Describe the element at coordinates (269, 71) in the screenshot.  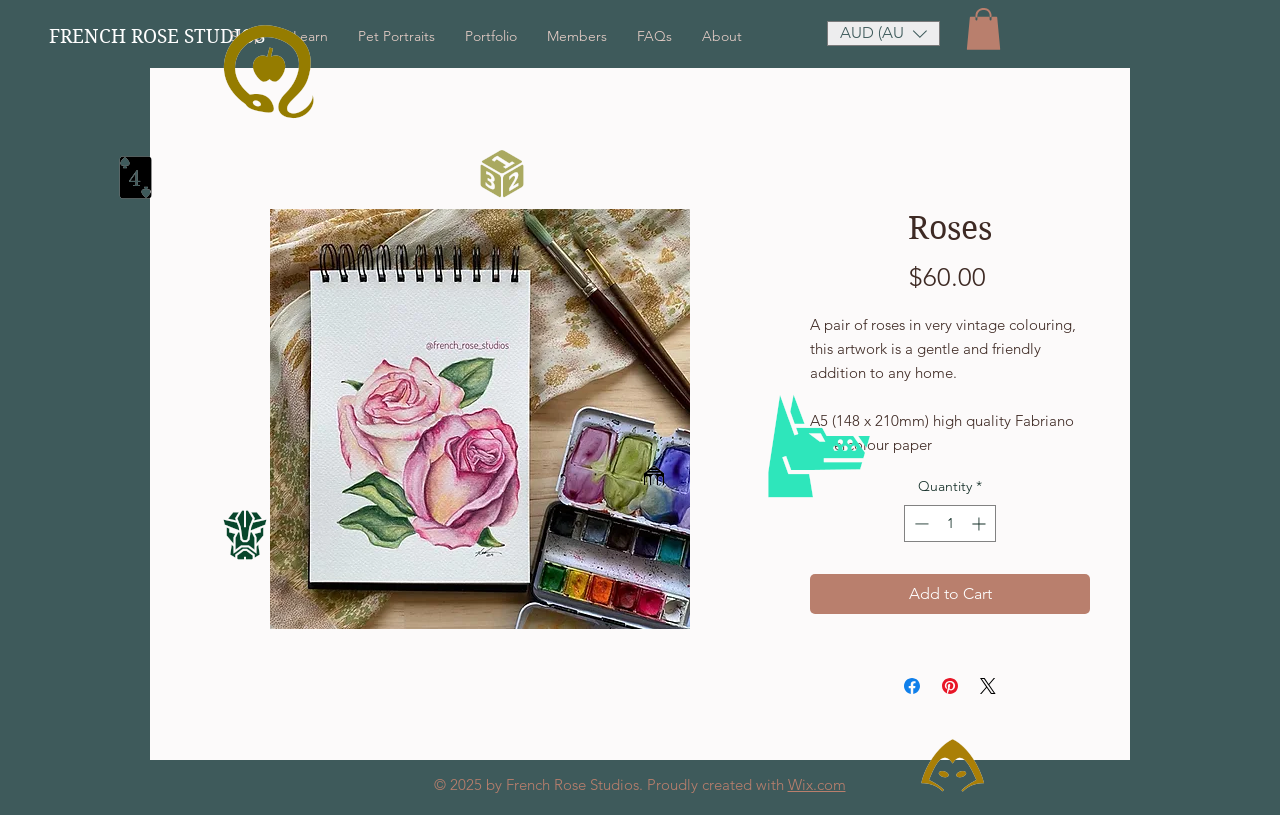
I see `indicates a temptation or forbidden choice in gameplay` at that location.